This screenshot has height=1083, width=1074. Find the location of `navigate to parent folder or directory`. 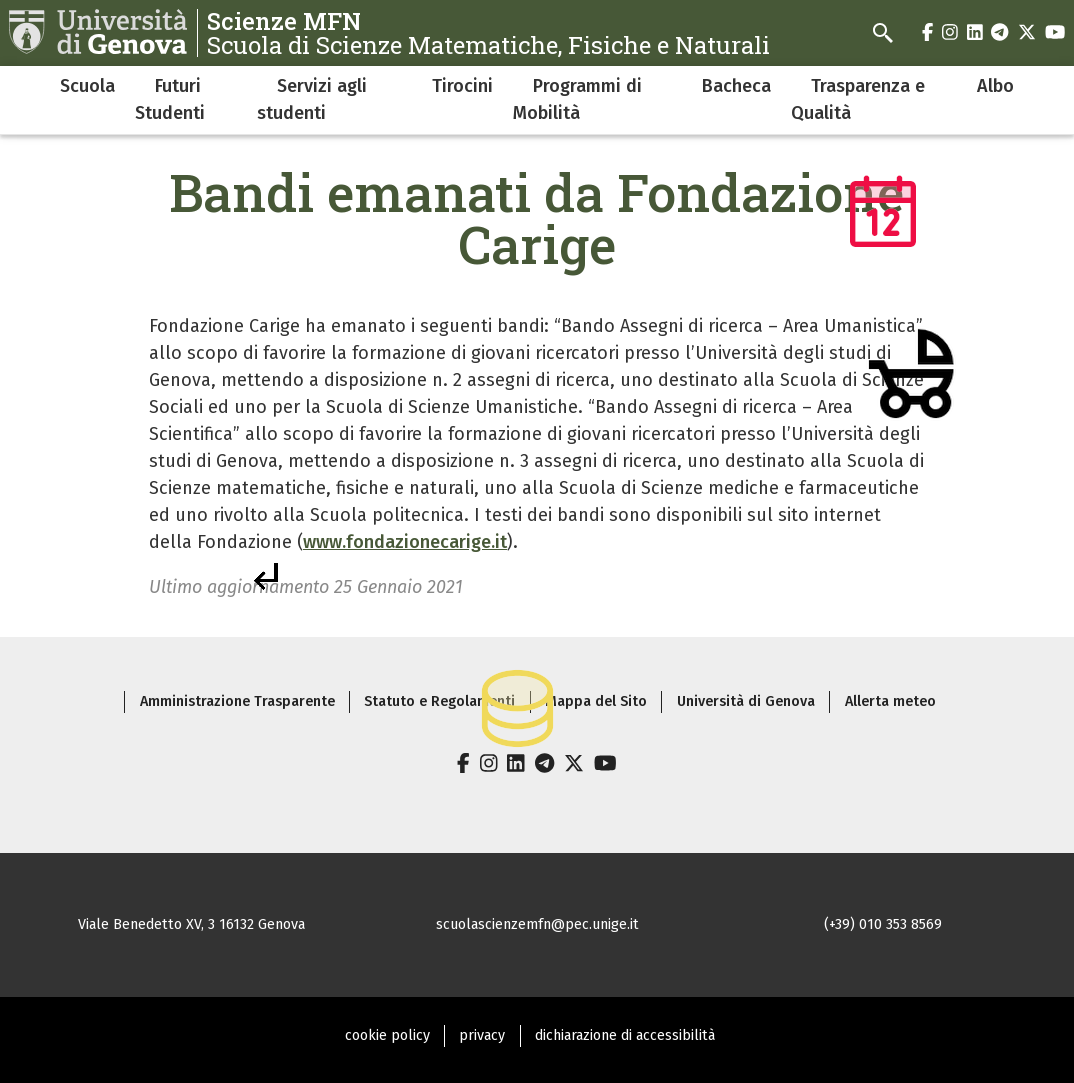

navigate to parent folder or directory is located at coordinates (265, 576).